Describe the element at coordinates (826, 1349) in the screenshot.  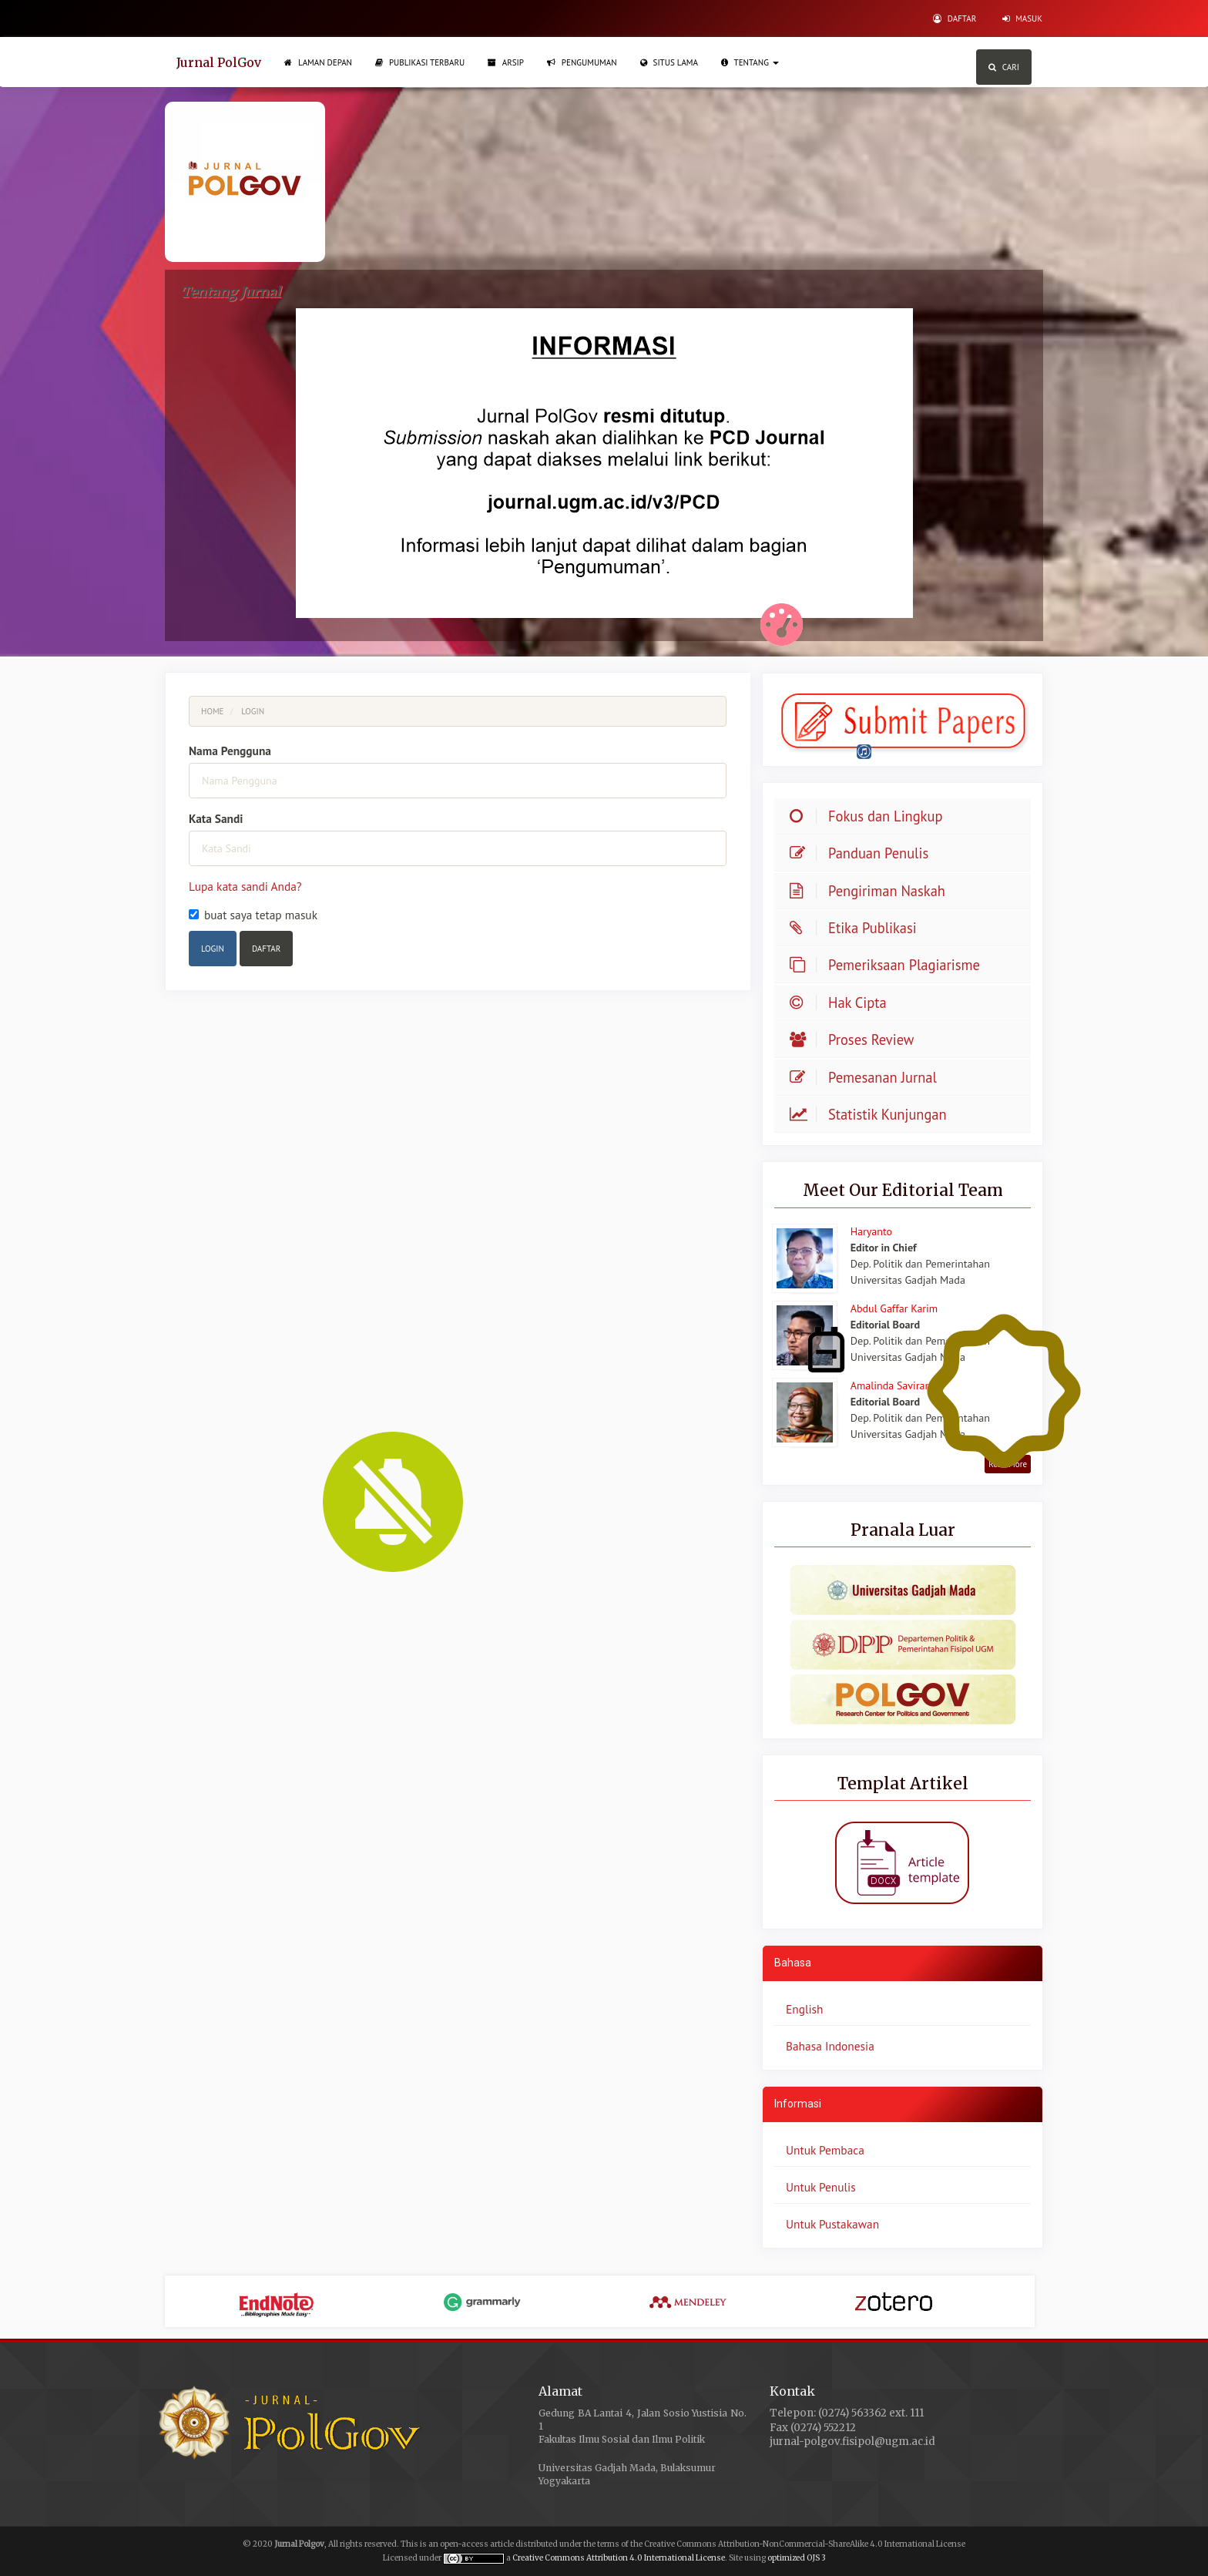
I see `access your backpack or inventory` at that location.